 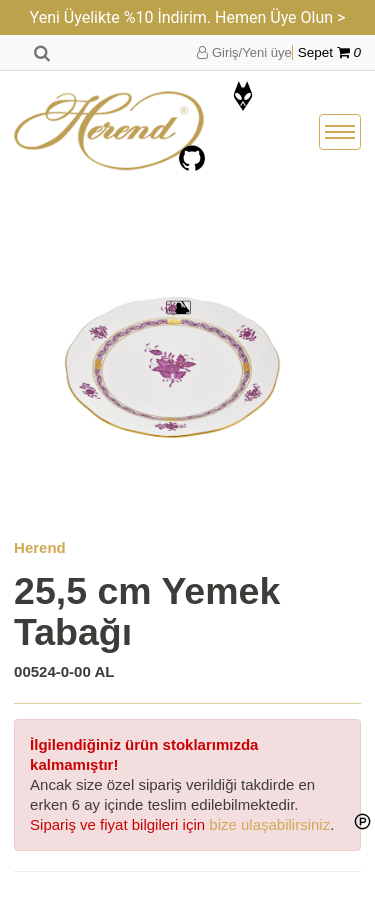 What do you see at coordinates (243, 96) in the screenshot?
I see `open foobar2000 audio player` at bounding box center [243, 96].